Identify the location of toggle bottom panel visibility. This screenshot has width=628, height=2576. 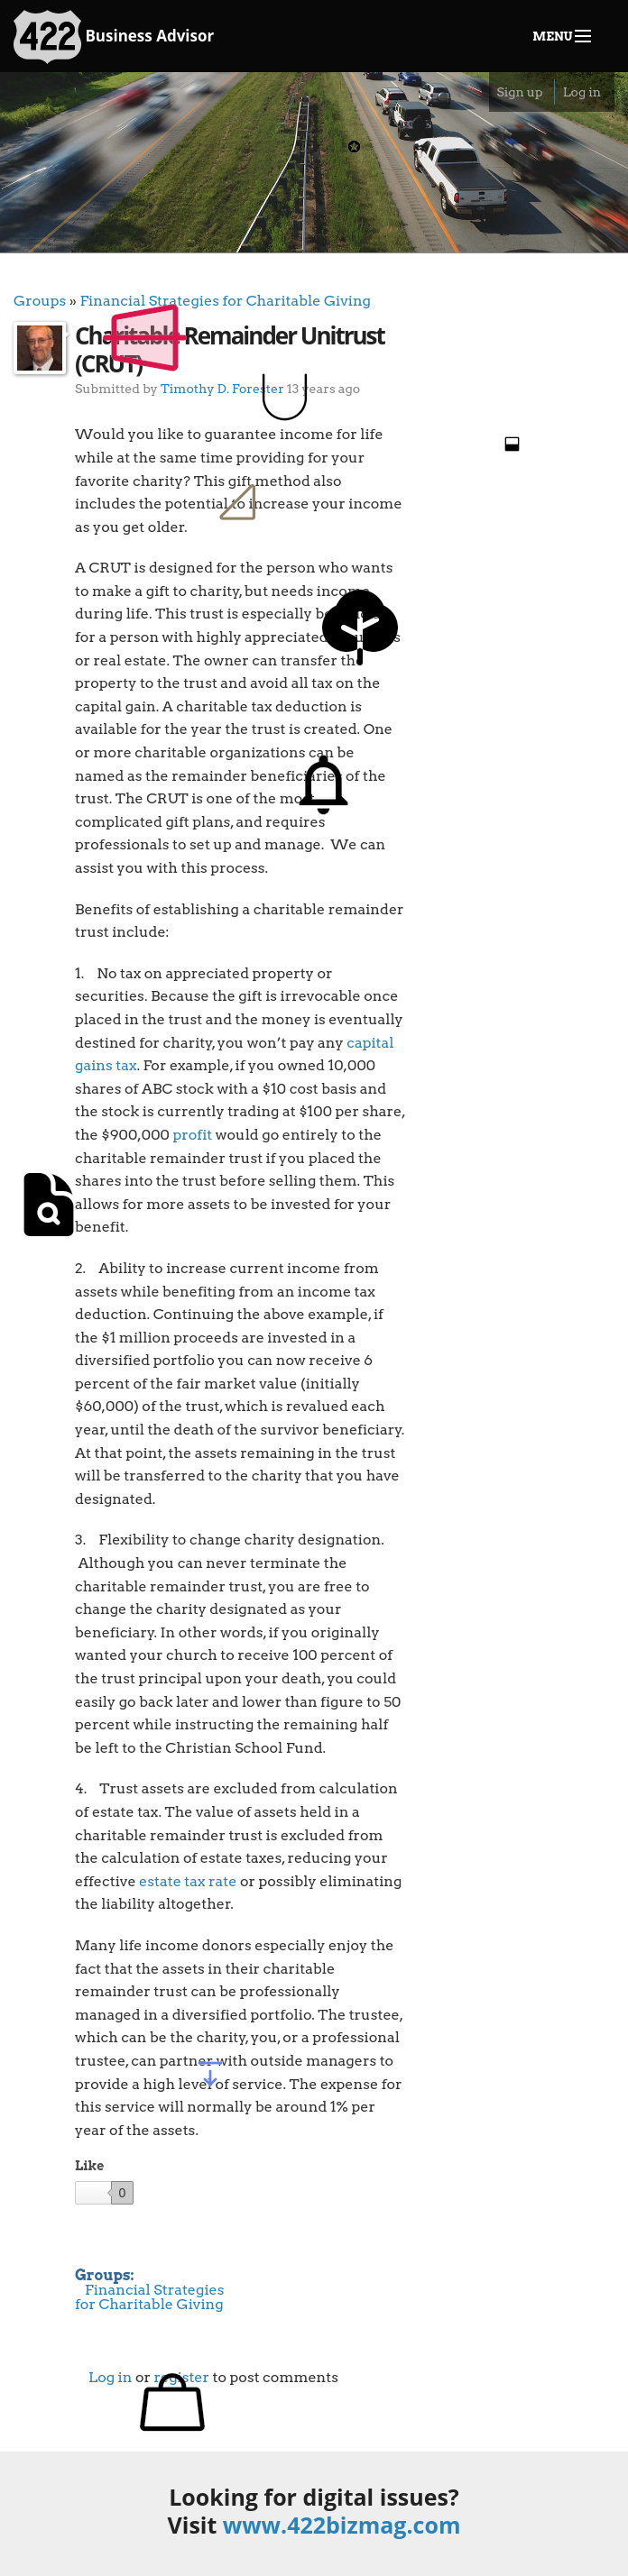
(512, 444).